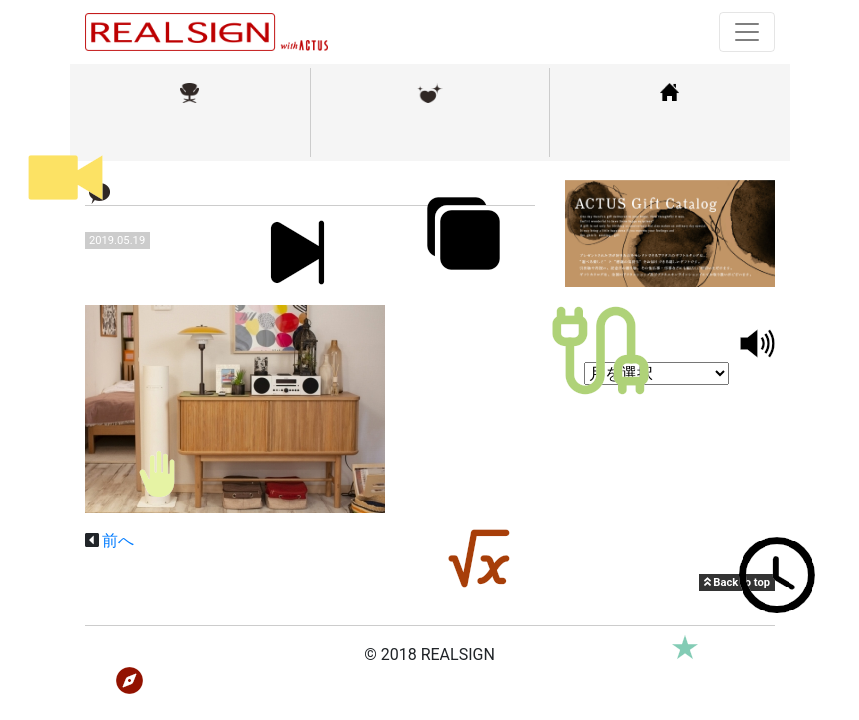 This screenshot has height=720, width=859. I want to click on volume is set to high or maximum, so click(757, 343).